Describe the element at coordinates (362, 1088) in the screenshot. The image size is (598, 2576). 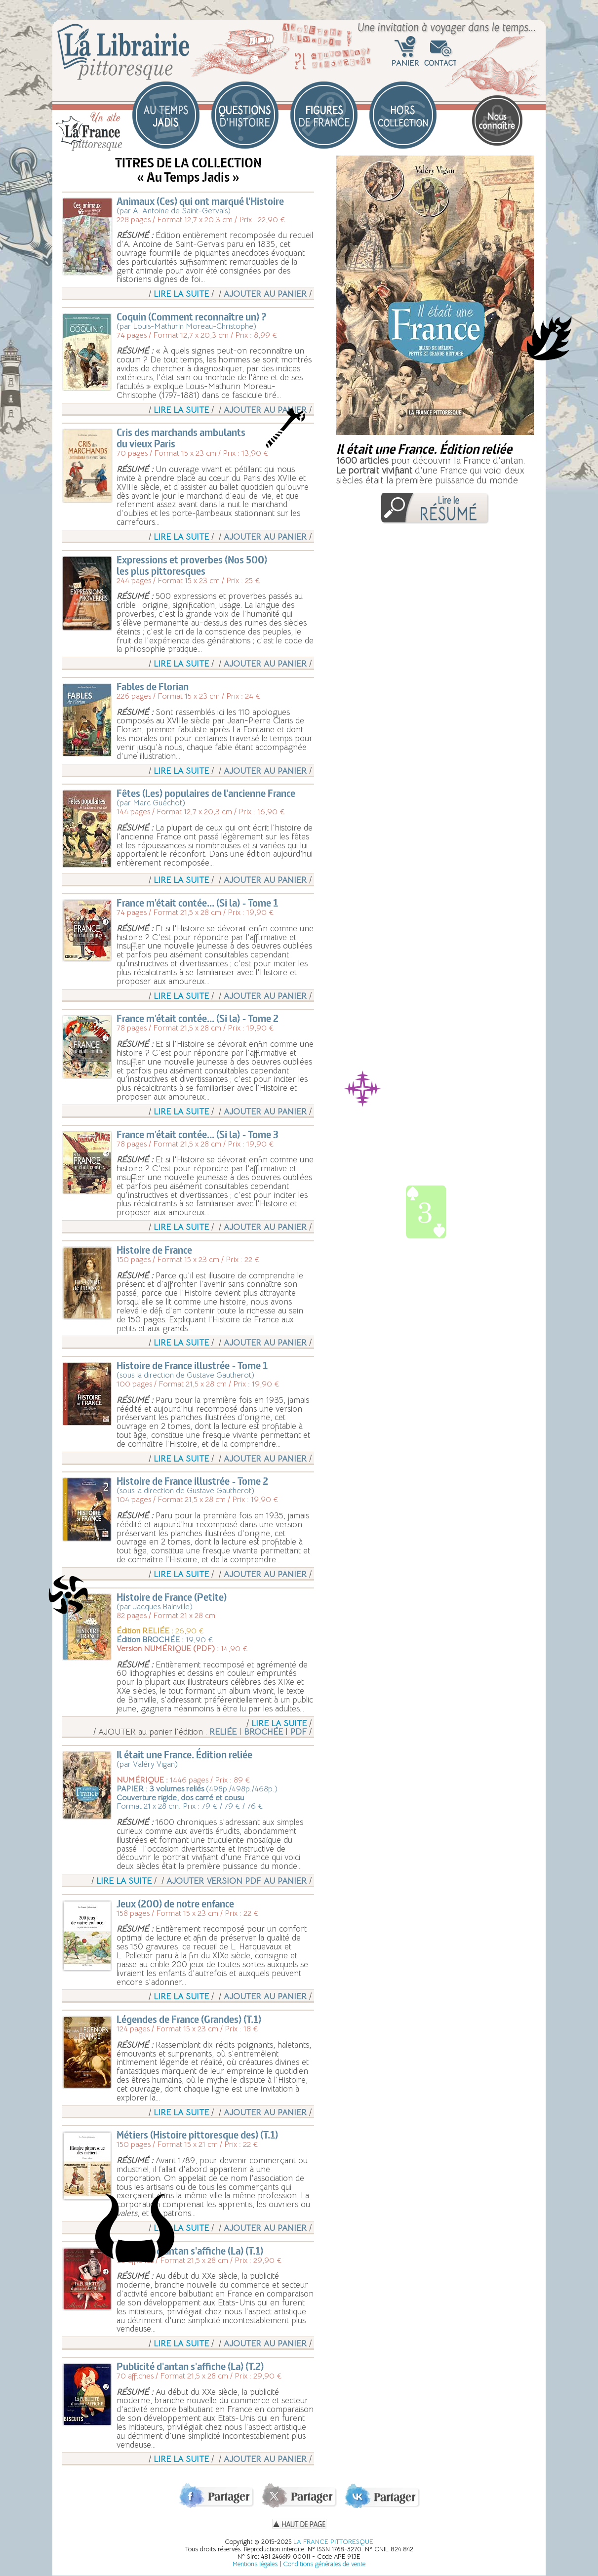
I see `decorative frost or ice effect indicator` at that location.